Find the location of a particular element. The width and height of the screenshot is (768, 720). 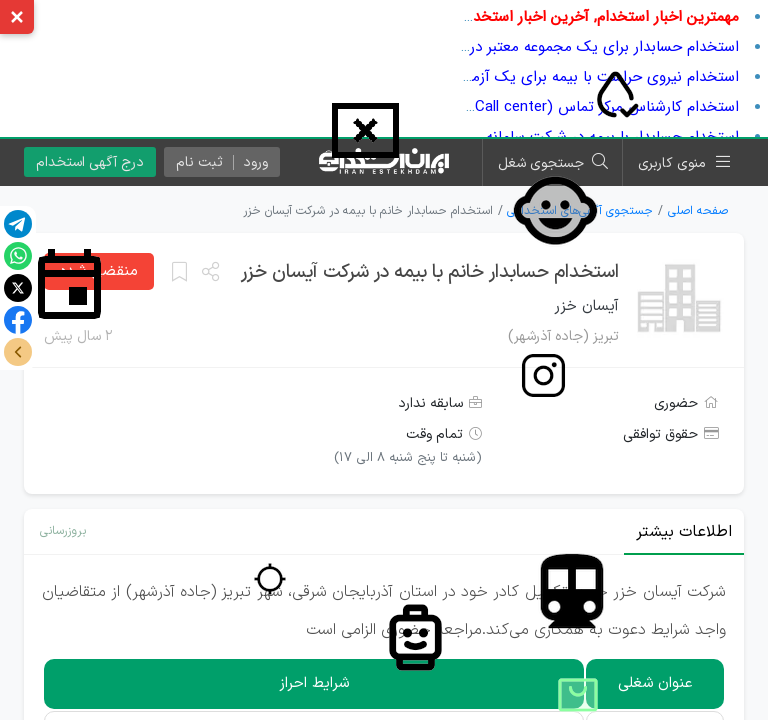

water quality verified or safe is located at coordinates (615, 94).